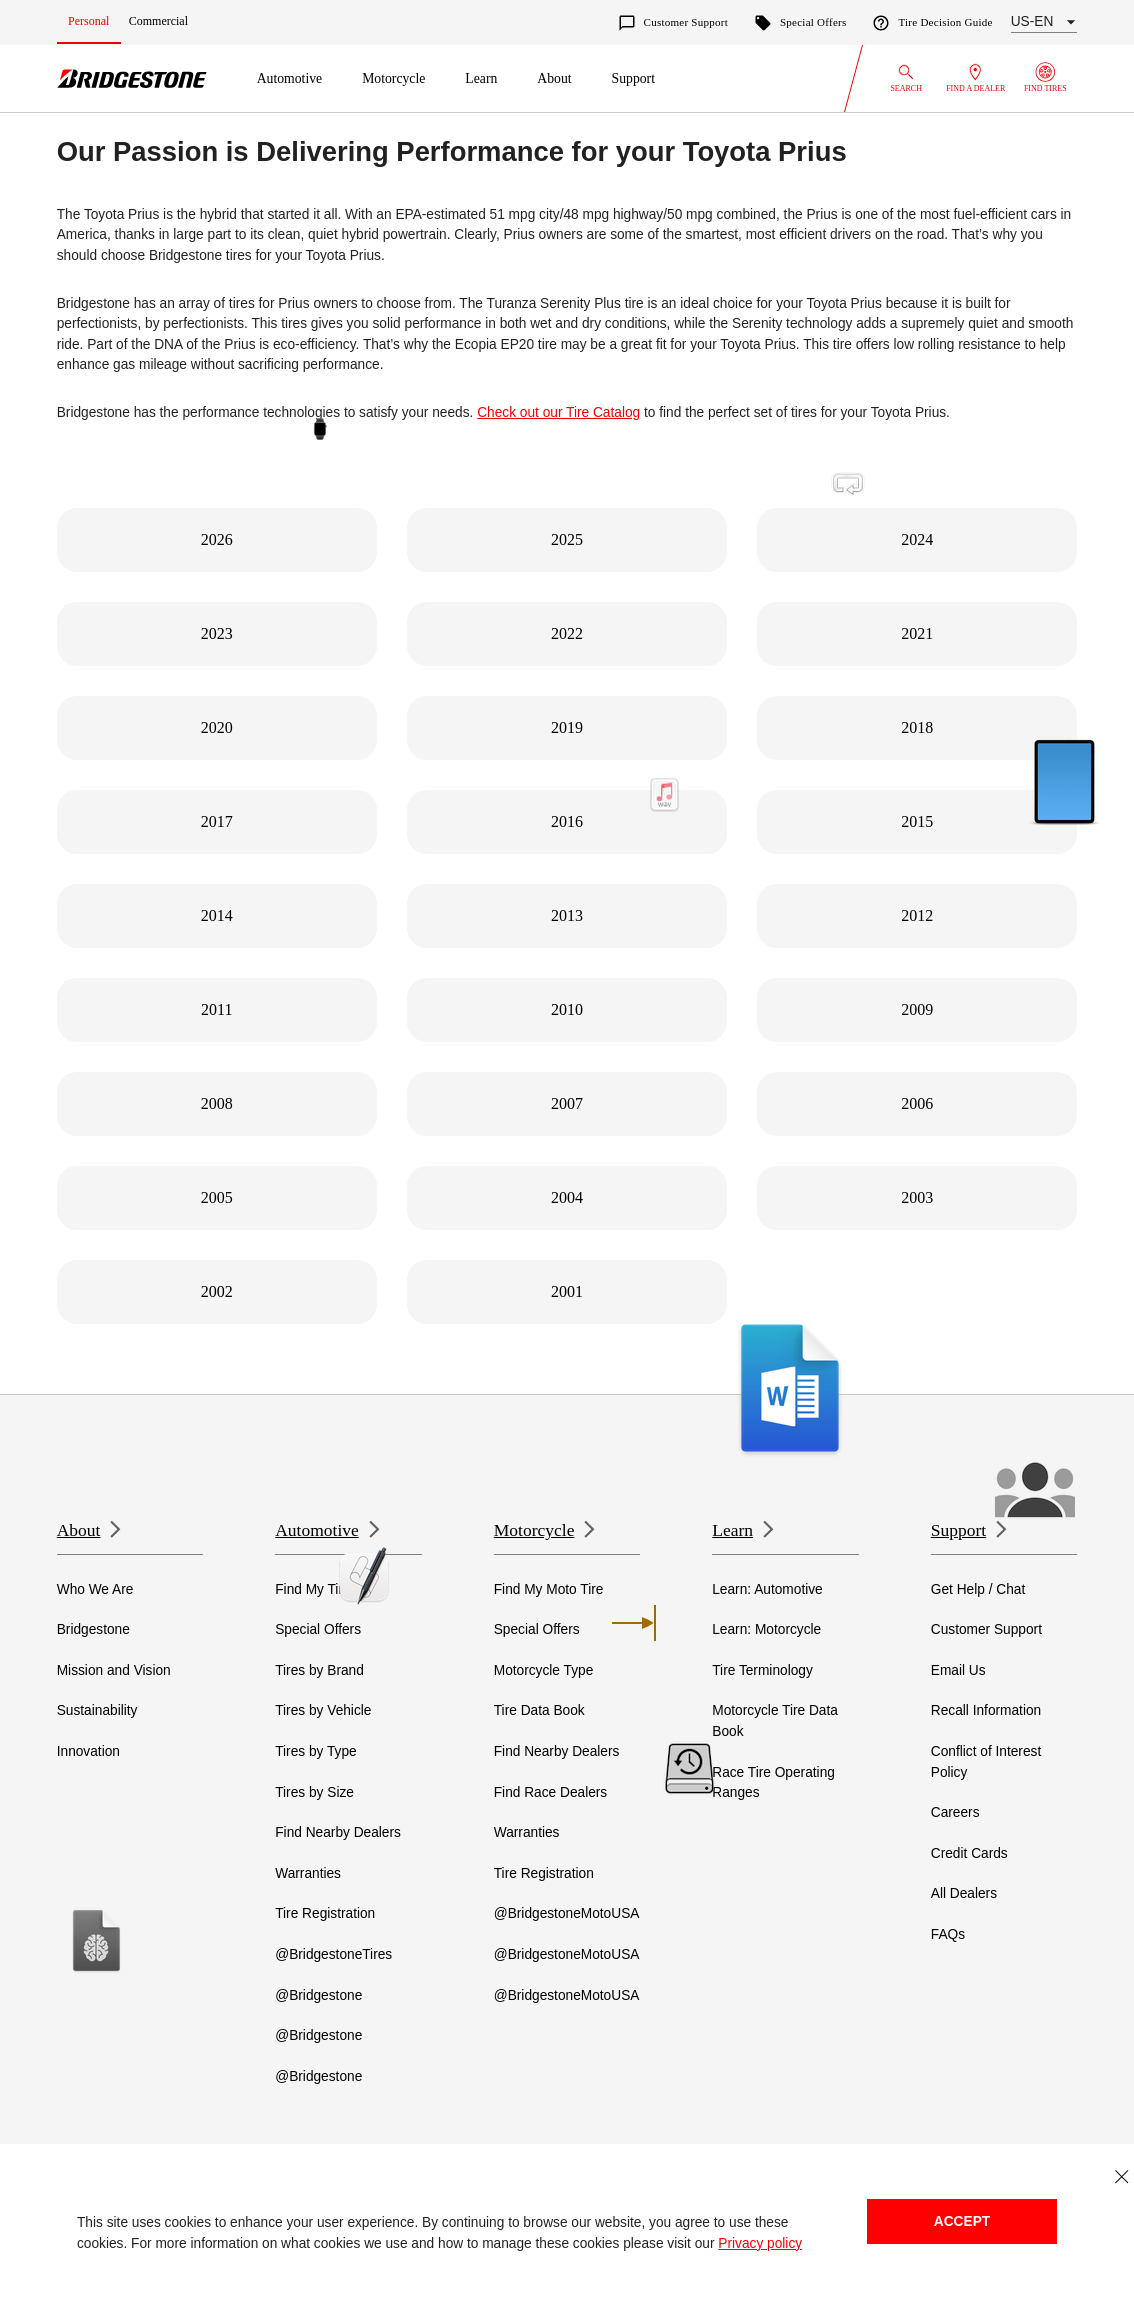 This screenshot has width=1134, height=2323. Describe the element at coordinates (1035, 1482) in the screenshot. I see `indicates shared access with all users` at that location.